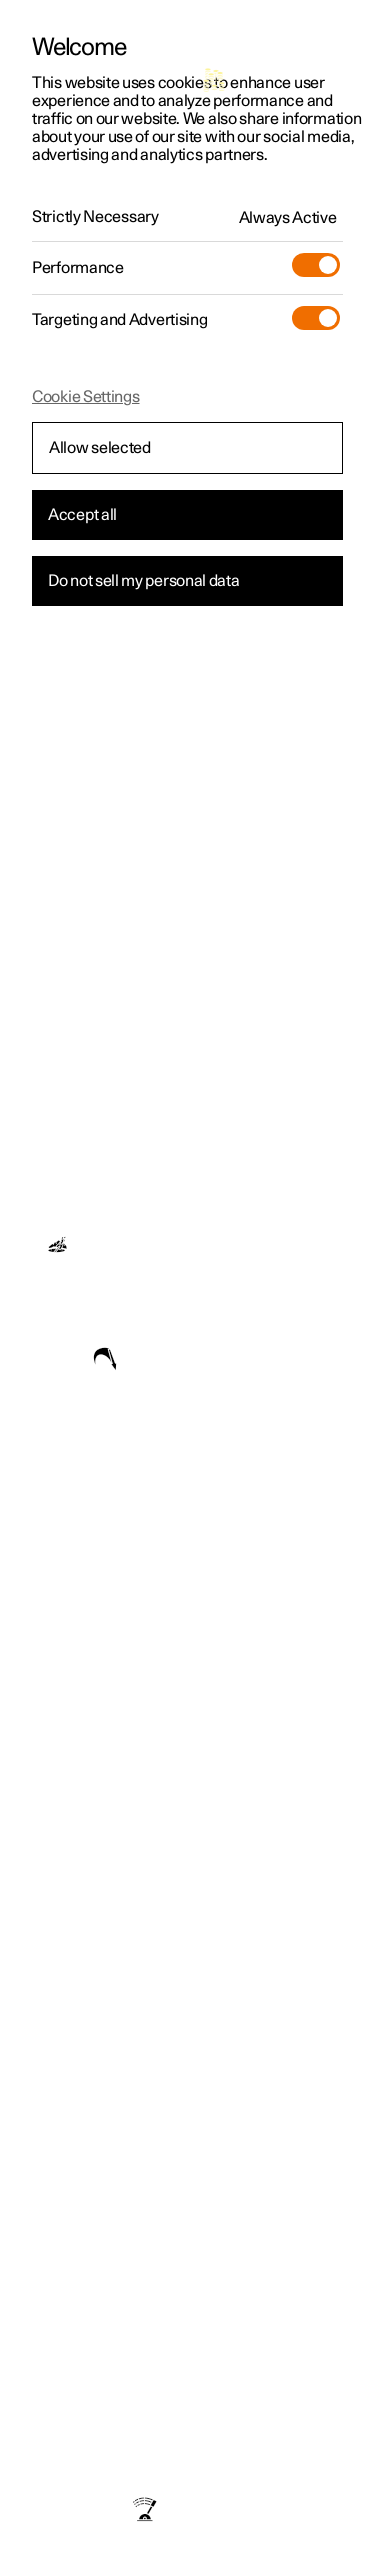  What do you see at coordinates (57, 1244) in the screenshot?
I see `dig or excavate in a game` at bounding box center [57, 1244].